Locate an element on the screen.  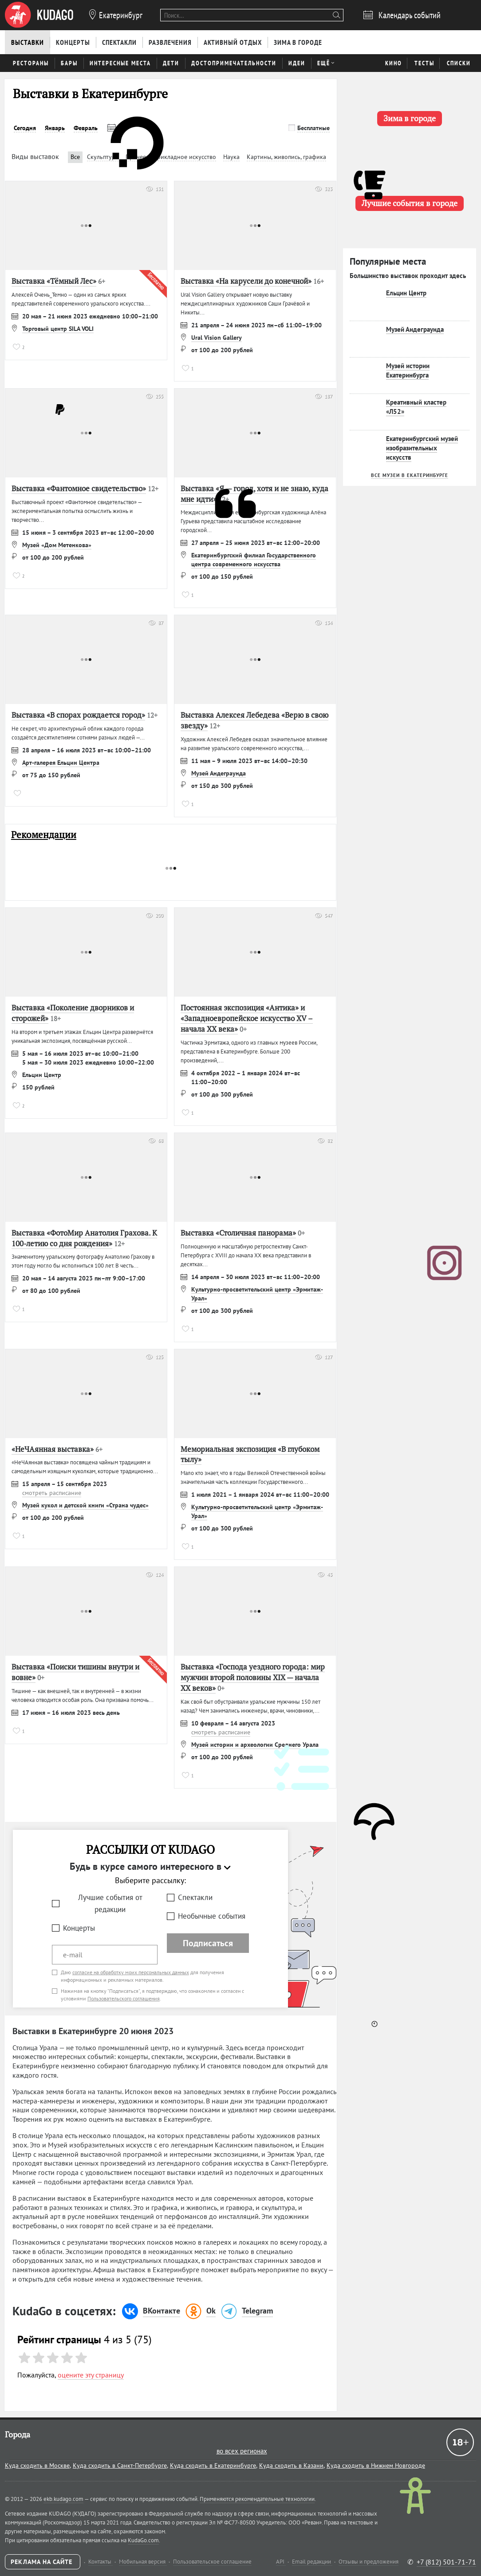
DigitalOcean brand logo is located at coordinates (137, 143).